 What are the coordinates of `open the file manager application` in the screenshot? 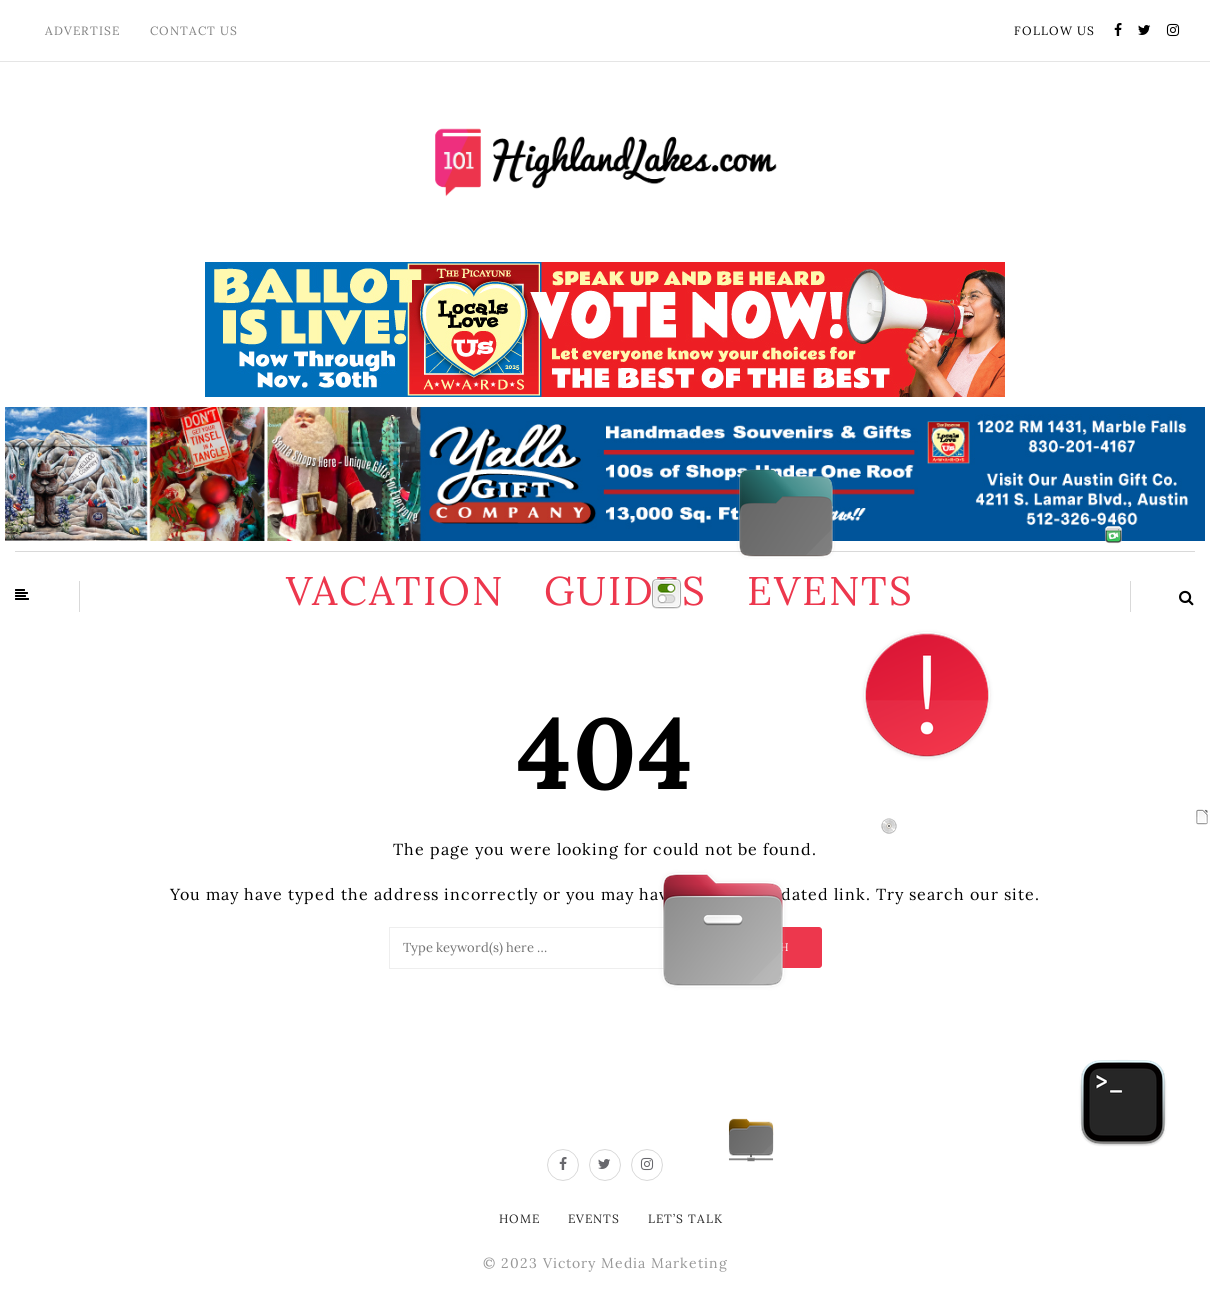 It's located at (723, 930).